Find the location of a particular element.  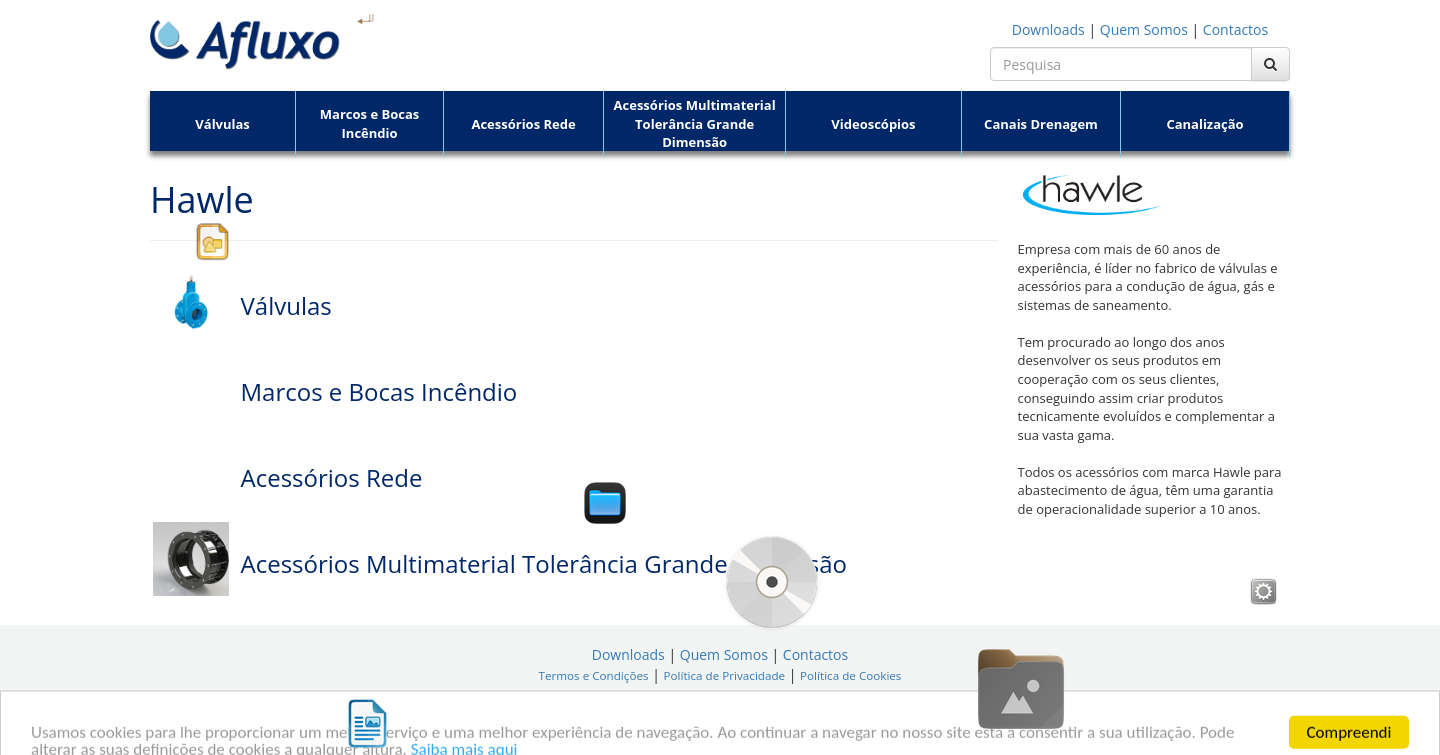

open your pictures folder is located at coordinates (1021, 689).